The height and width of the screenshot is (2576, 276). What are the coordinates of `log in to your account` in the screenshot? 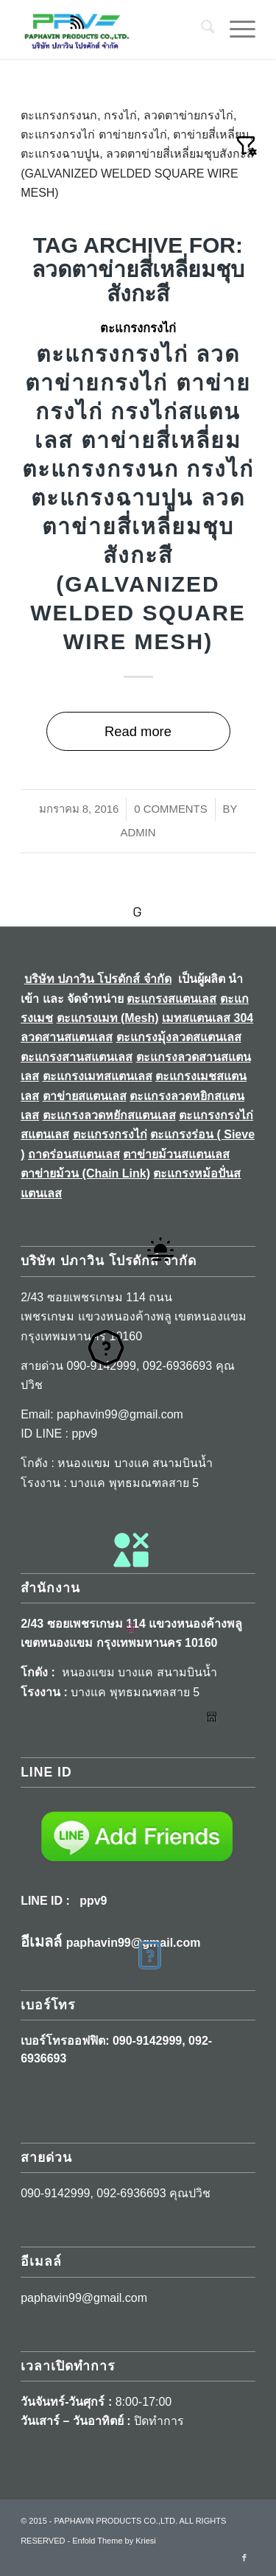 It's located at (130, 1628).